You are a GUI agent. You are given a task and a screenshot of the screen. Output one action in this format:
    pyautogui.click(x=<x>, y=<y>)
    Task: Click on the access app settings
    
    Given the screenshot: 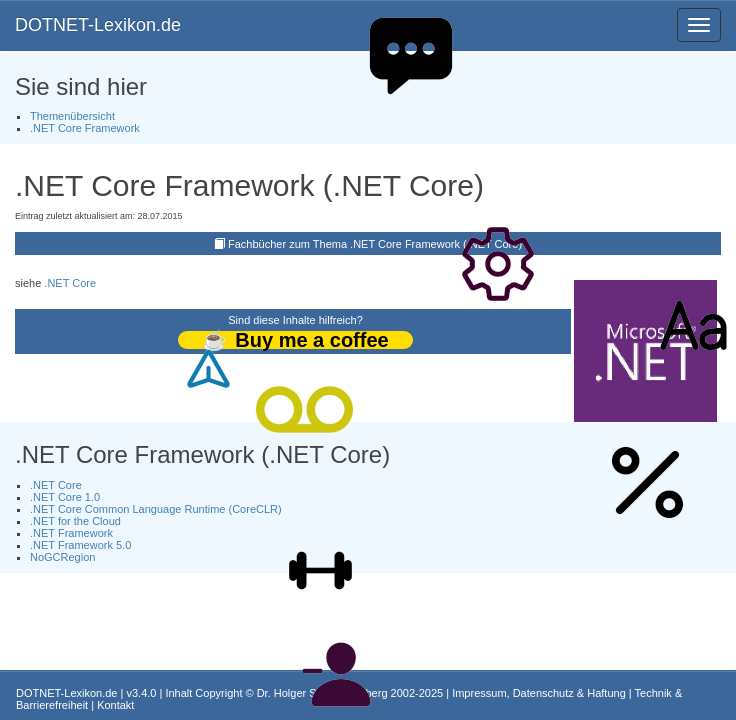 What is the action you would take?
    pyautogui.click(x=498, y=264)
    